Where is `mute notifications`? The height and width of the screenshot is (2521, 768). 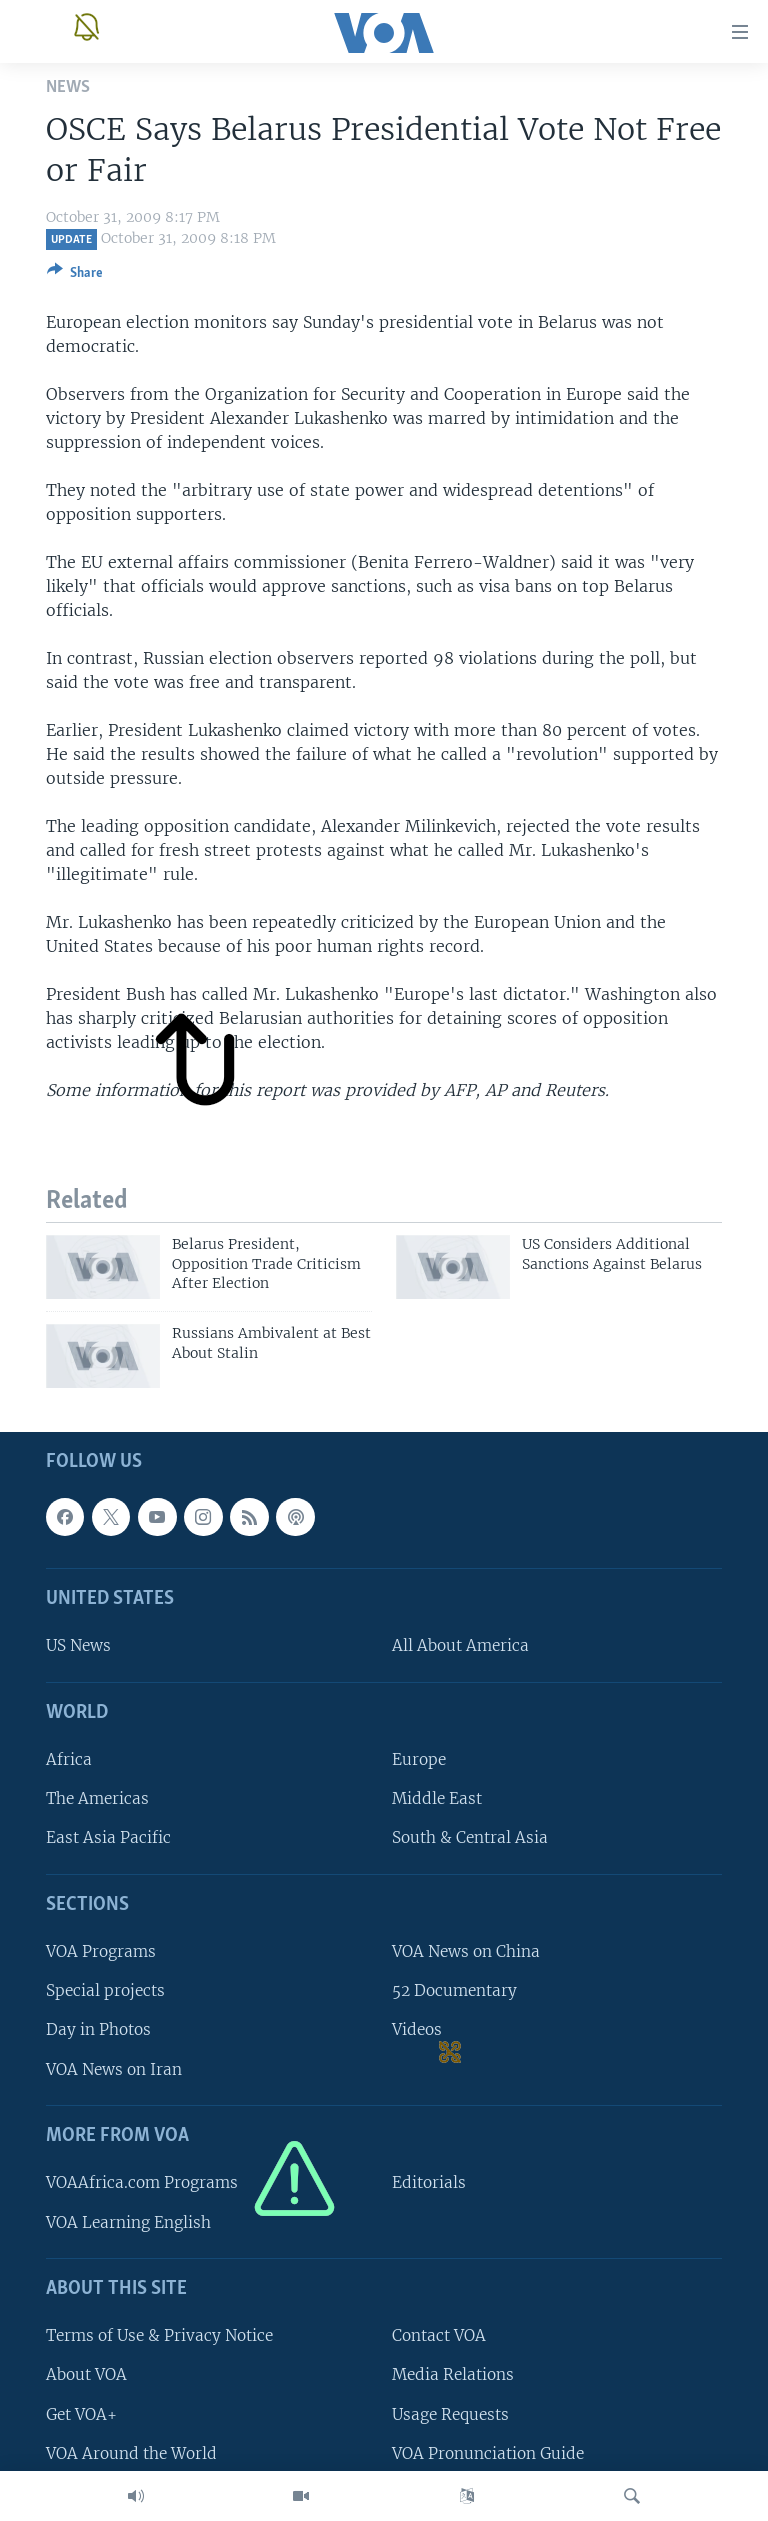 mute notifications is located at coordinates (87, 27).